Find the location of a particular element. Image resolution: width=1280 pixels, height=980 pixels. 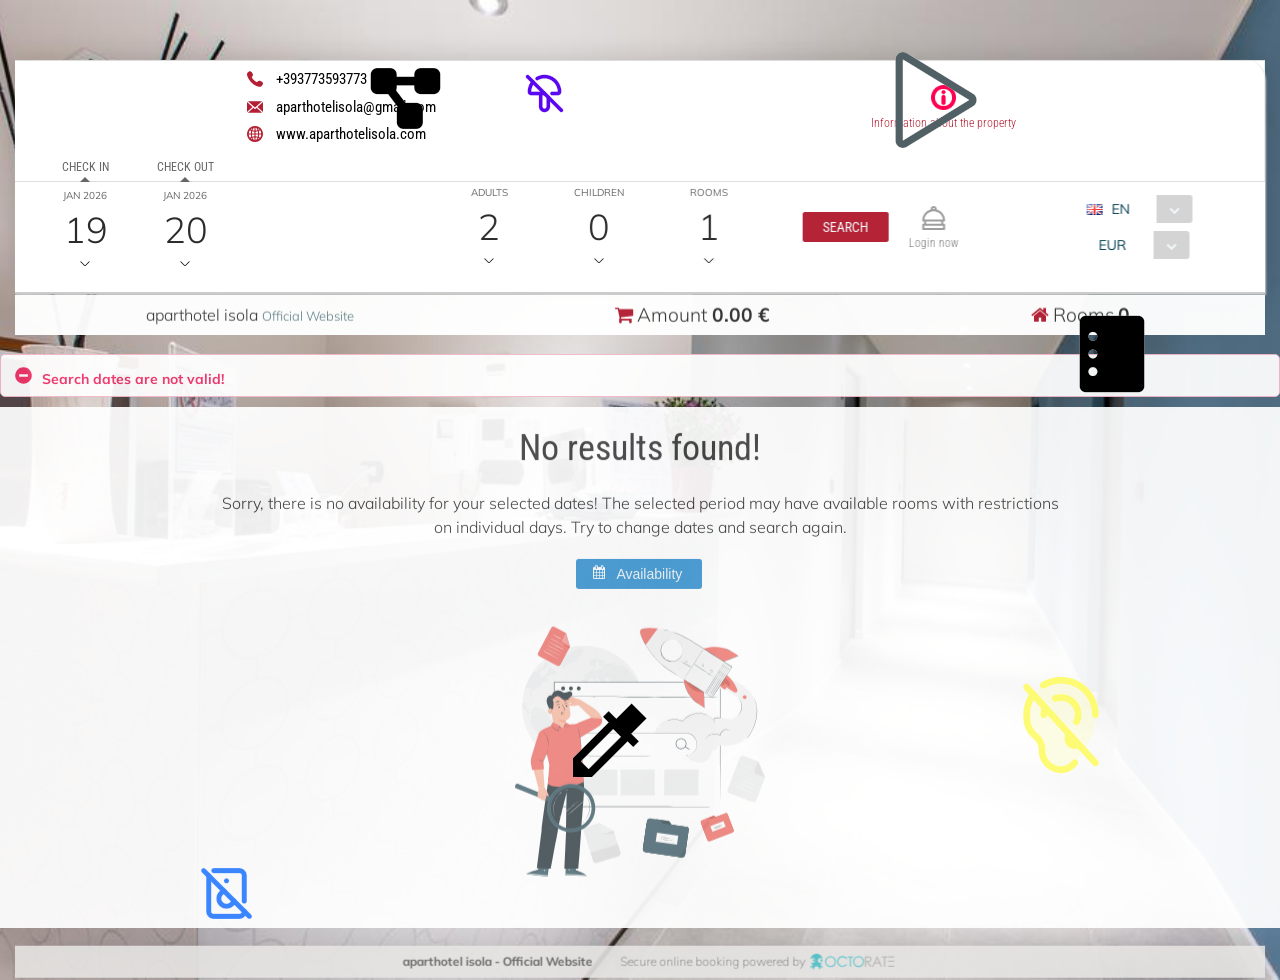

view or edit screenplay documents is located at coordinates (1112, 354).